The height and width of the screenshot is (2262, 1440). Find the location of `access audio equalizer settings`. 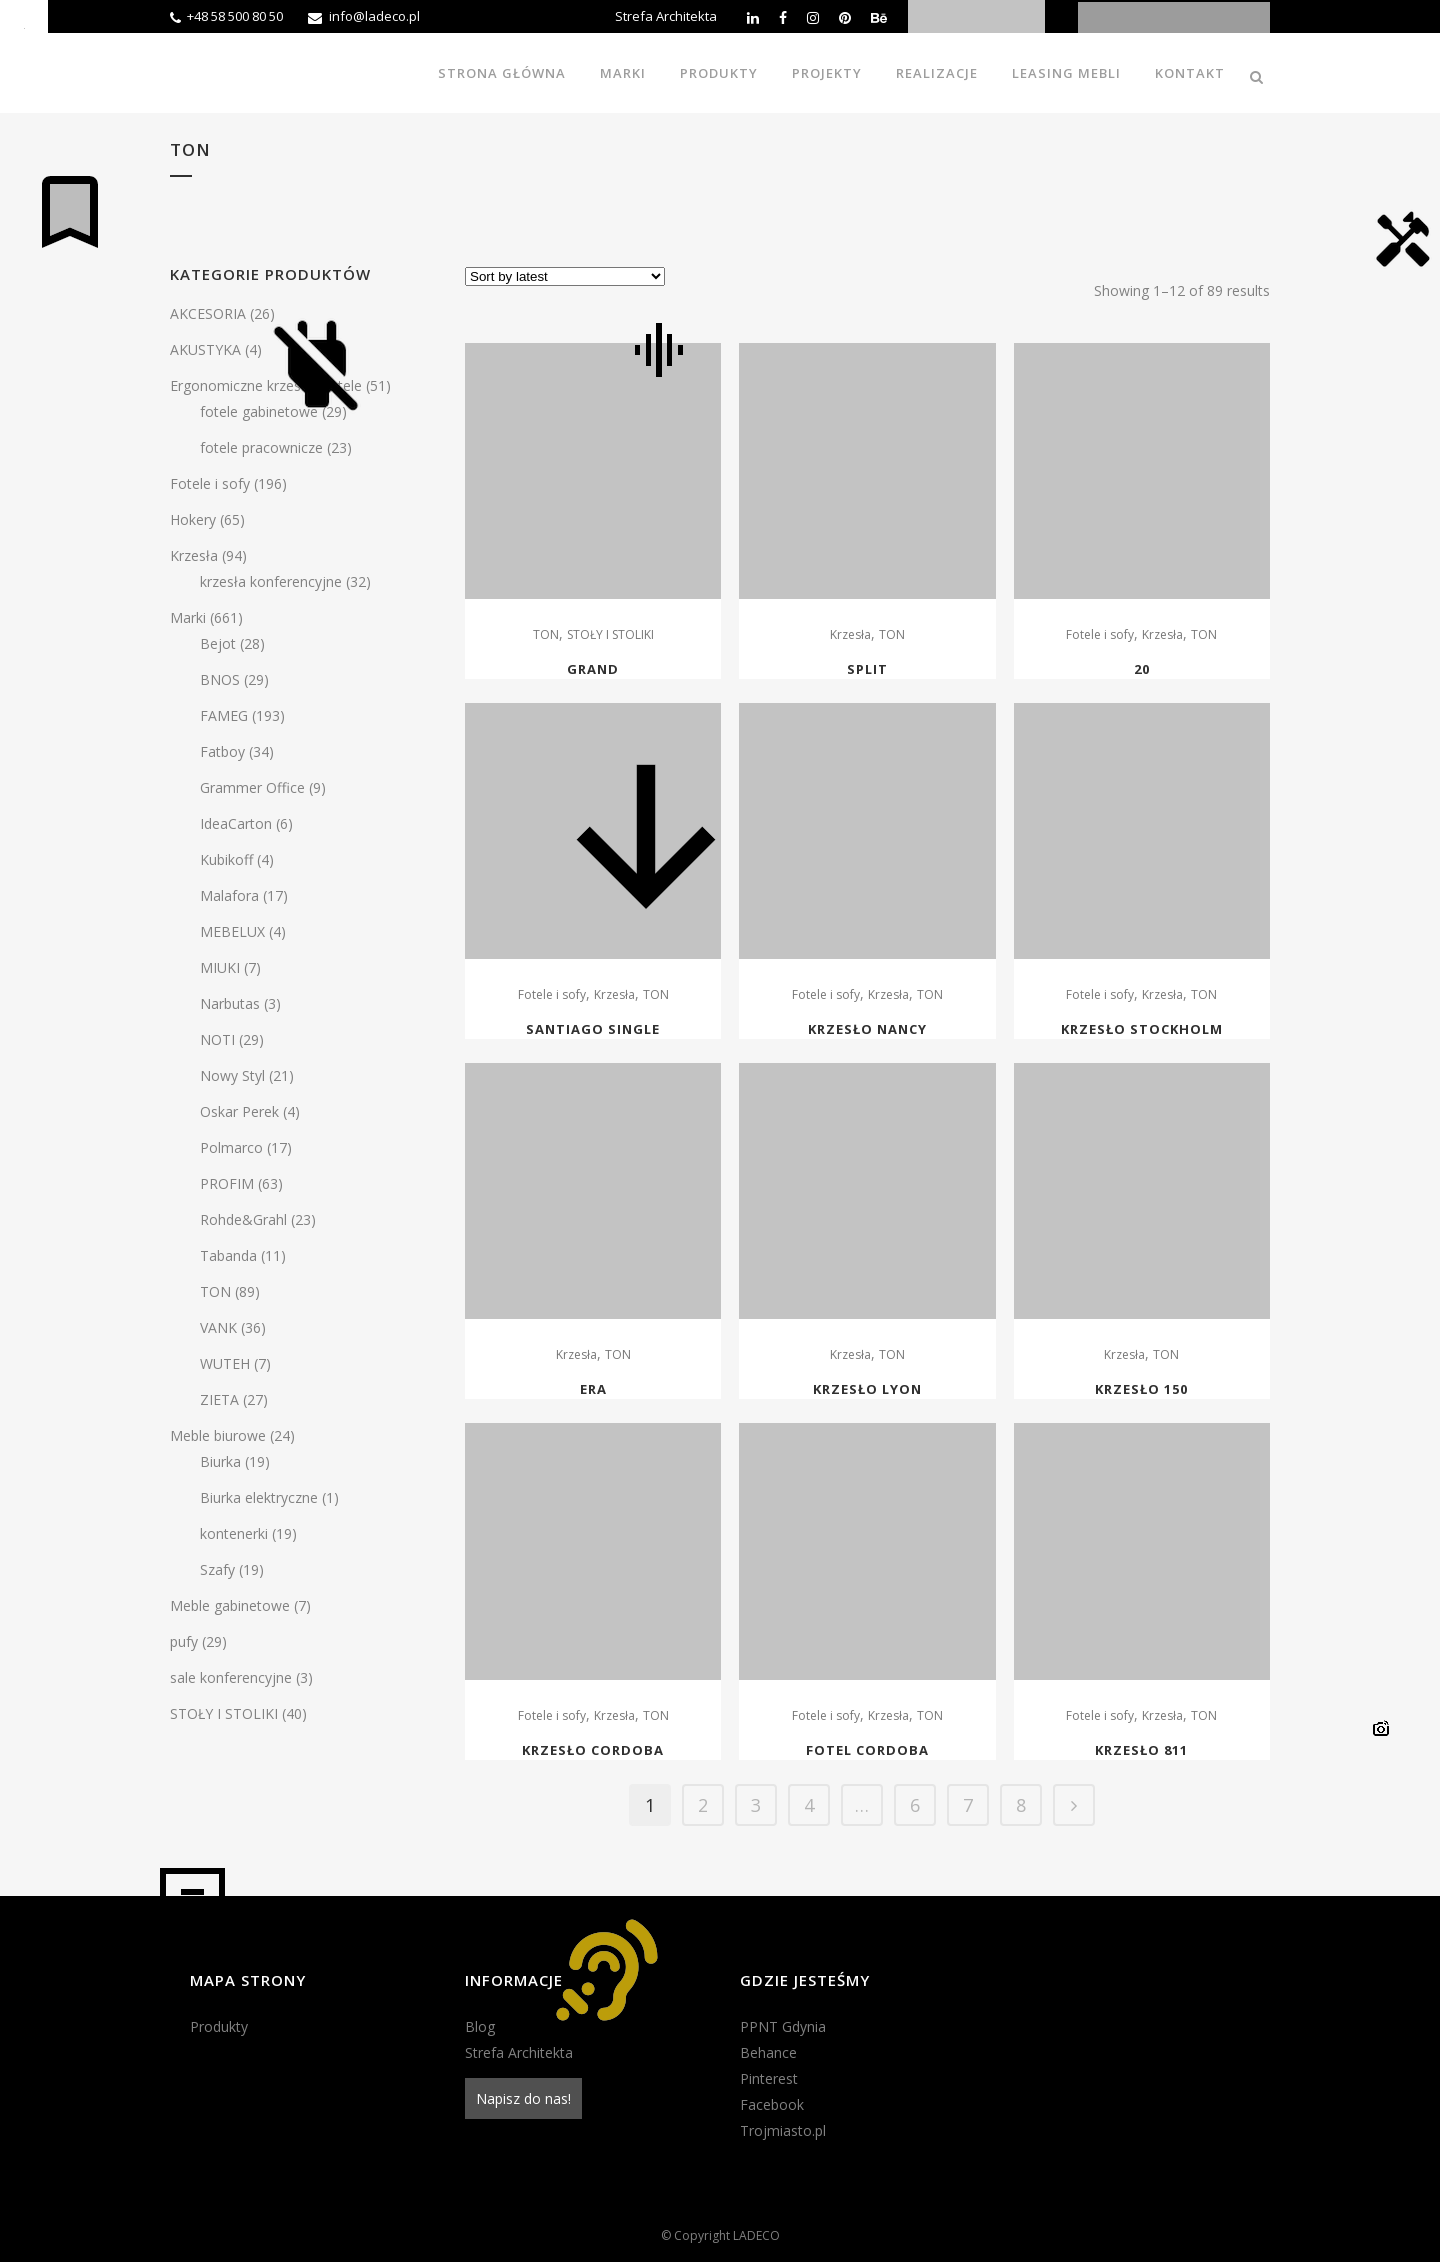

access audio equalizer settings is located at coordinates (659, 350).